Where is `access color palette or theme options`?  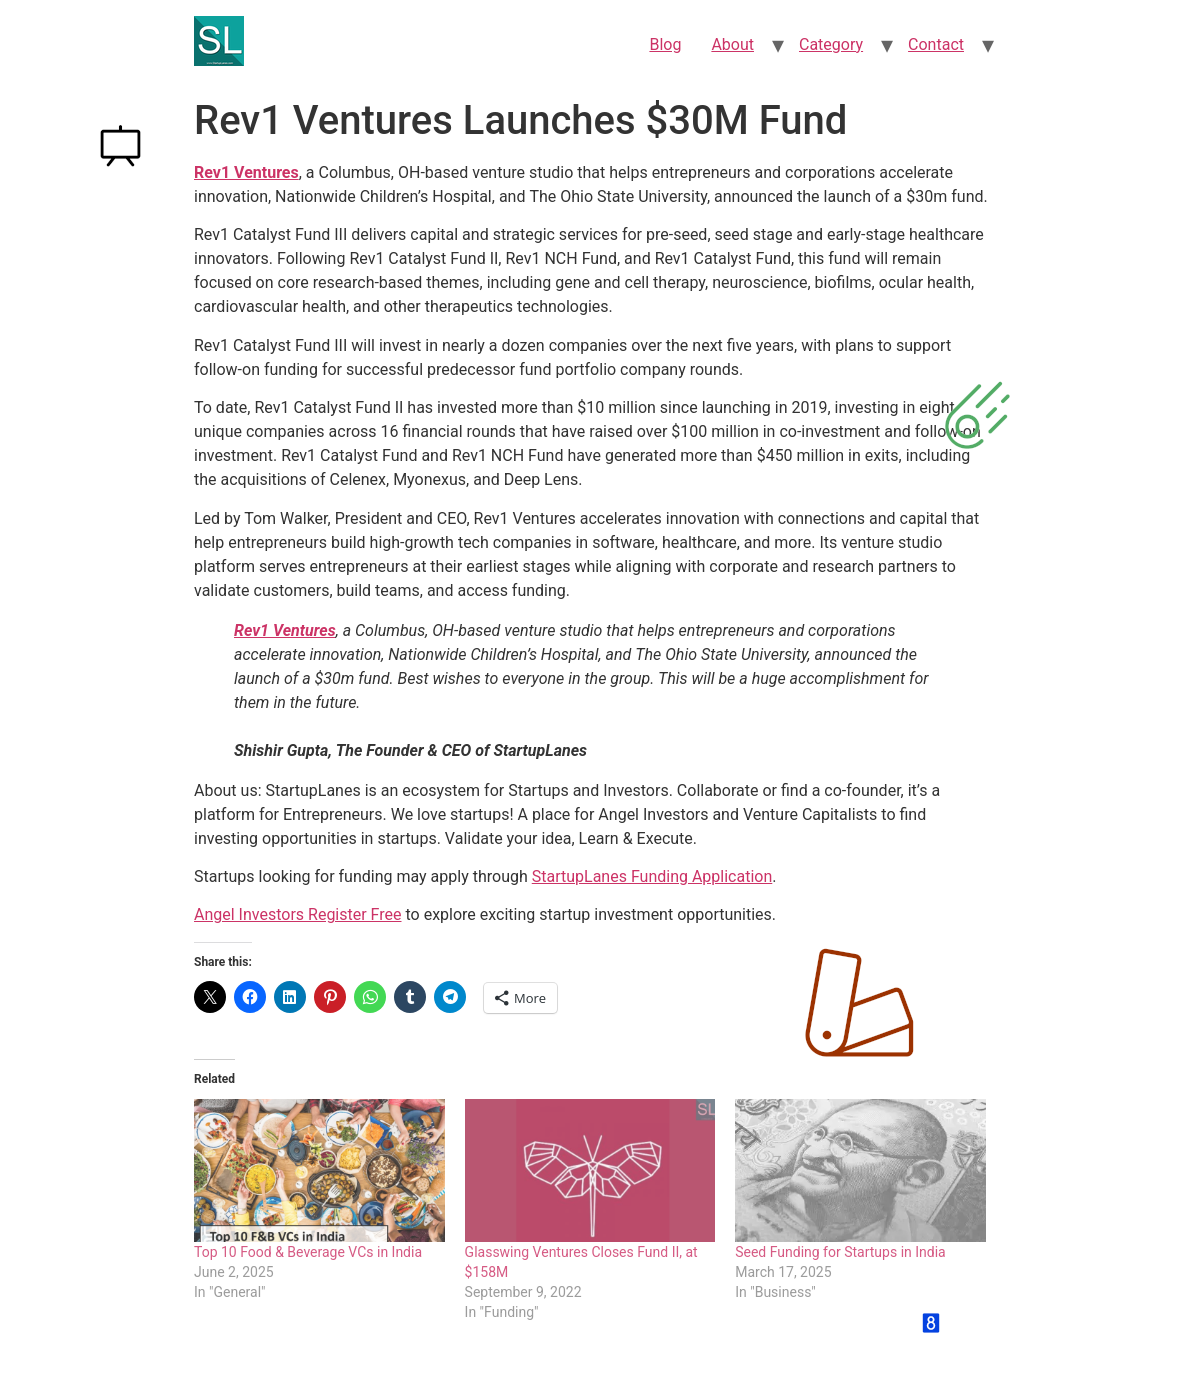
access color palette or theme options is located at coordinates (855, 1007).